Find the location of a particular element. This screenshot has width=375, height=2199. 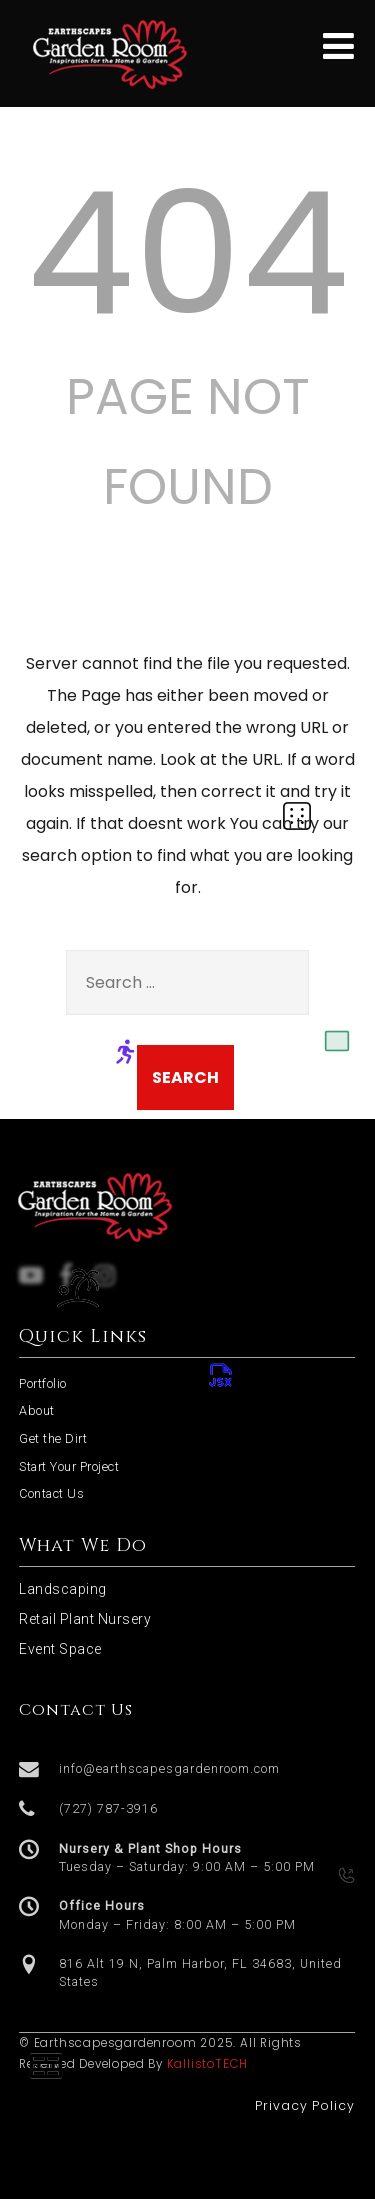

start a running or jogging workout is located at coordinates (126, 1052).